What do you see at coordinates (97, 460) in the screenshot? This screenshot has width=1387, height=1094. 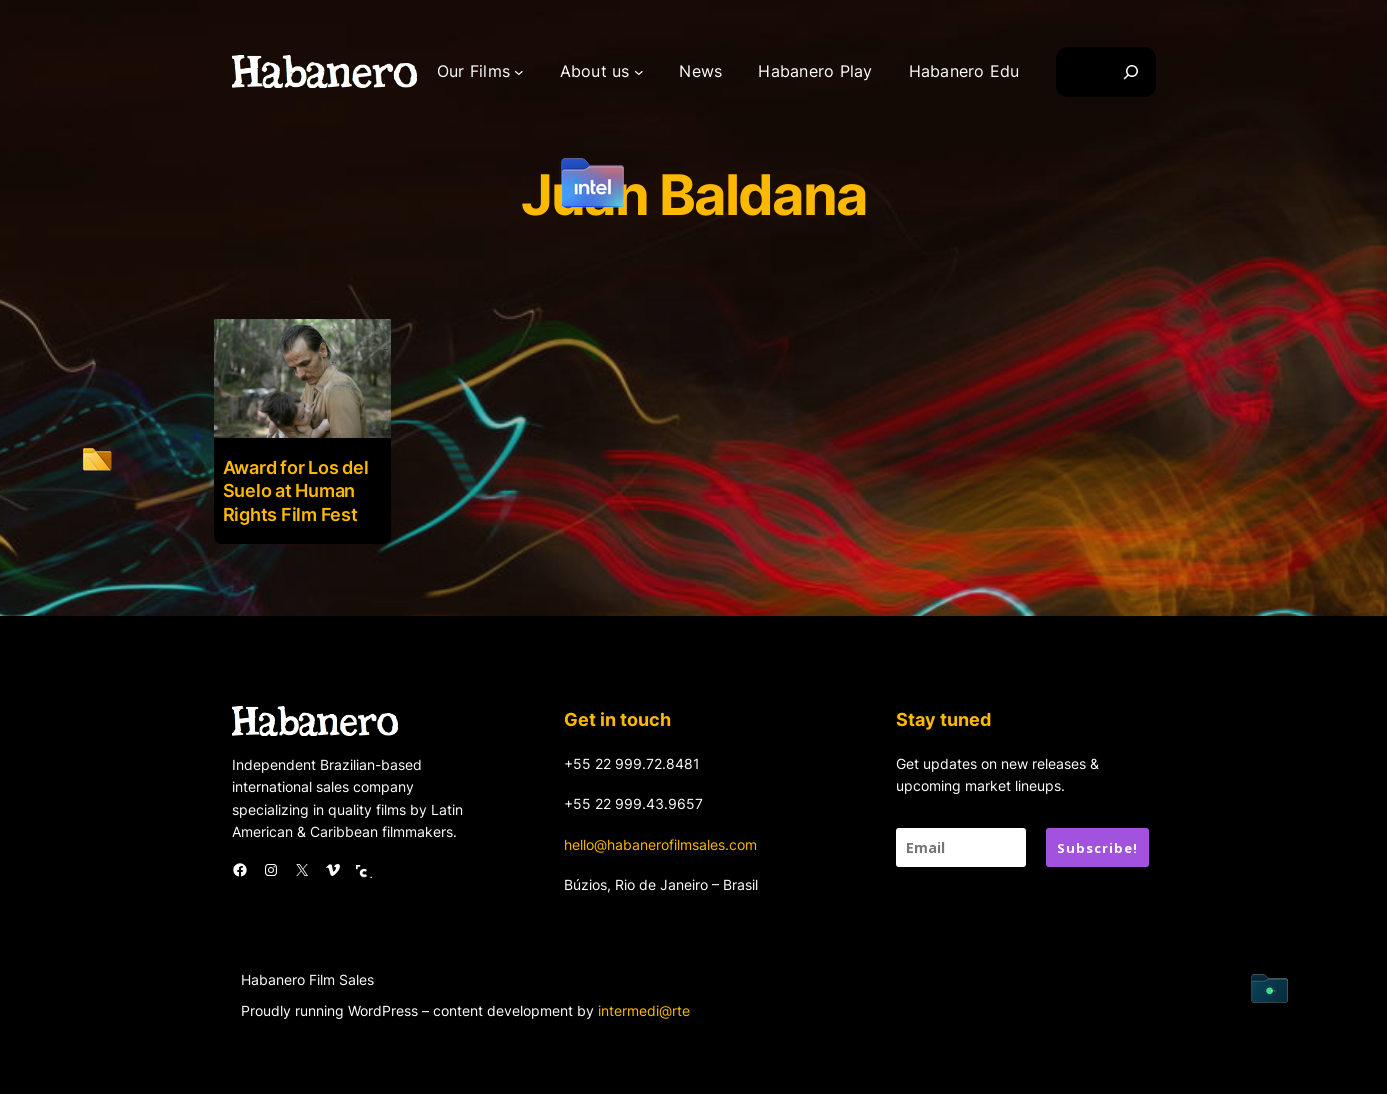 I see `open files folder` at bounding box center [97, 460].